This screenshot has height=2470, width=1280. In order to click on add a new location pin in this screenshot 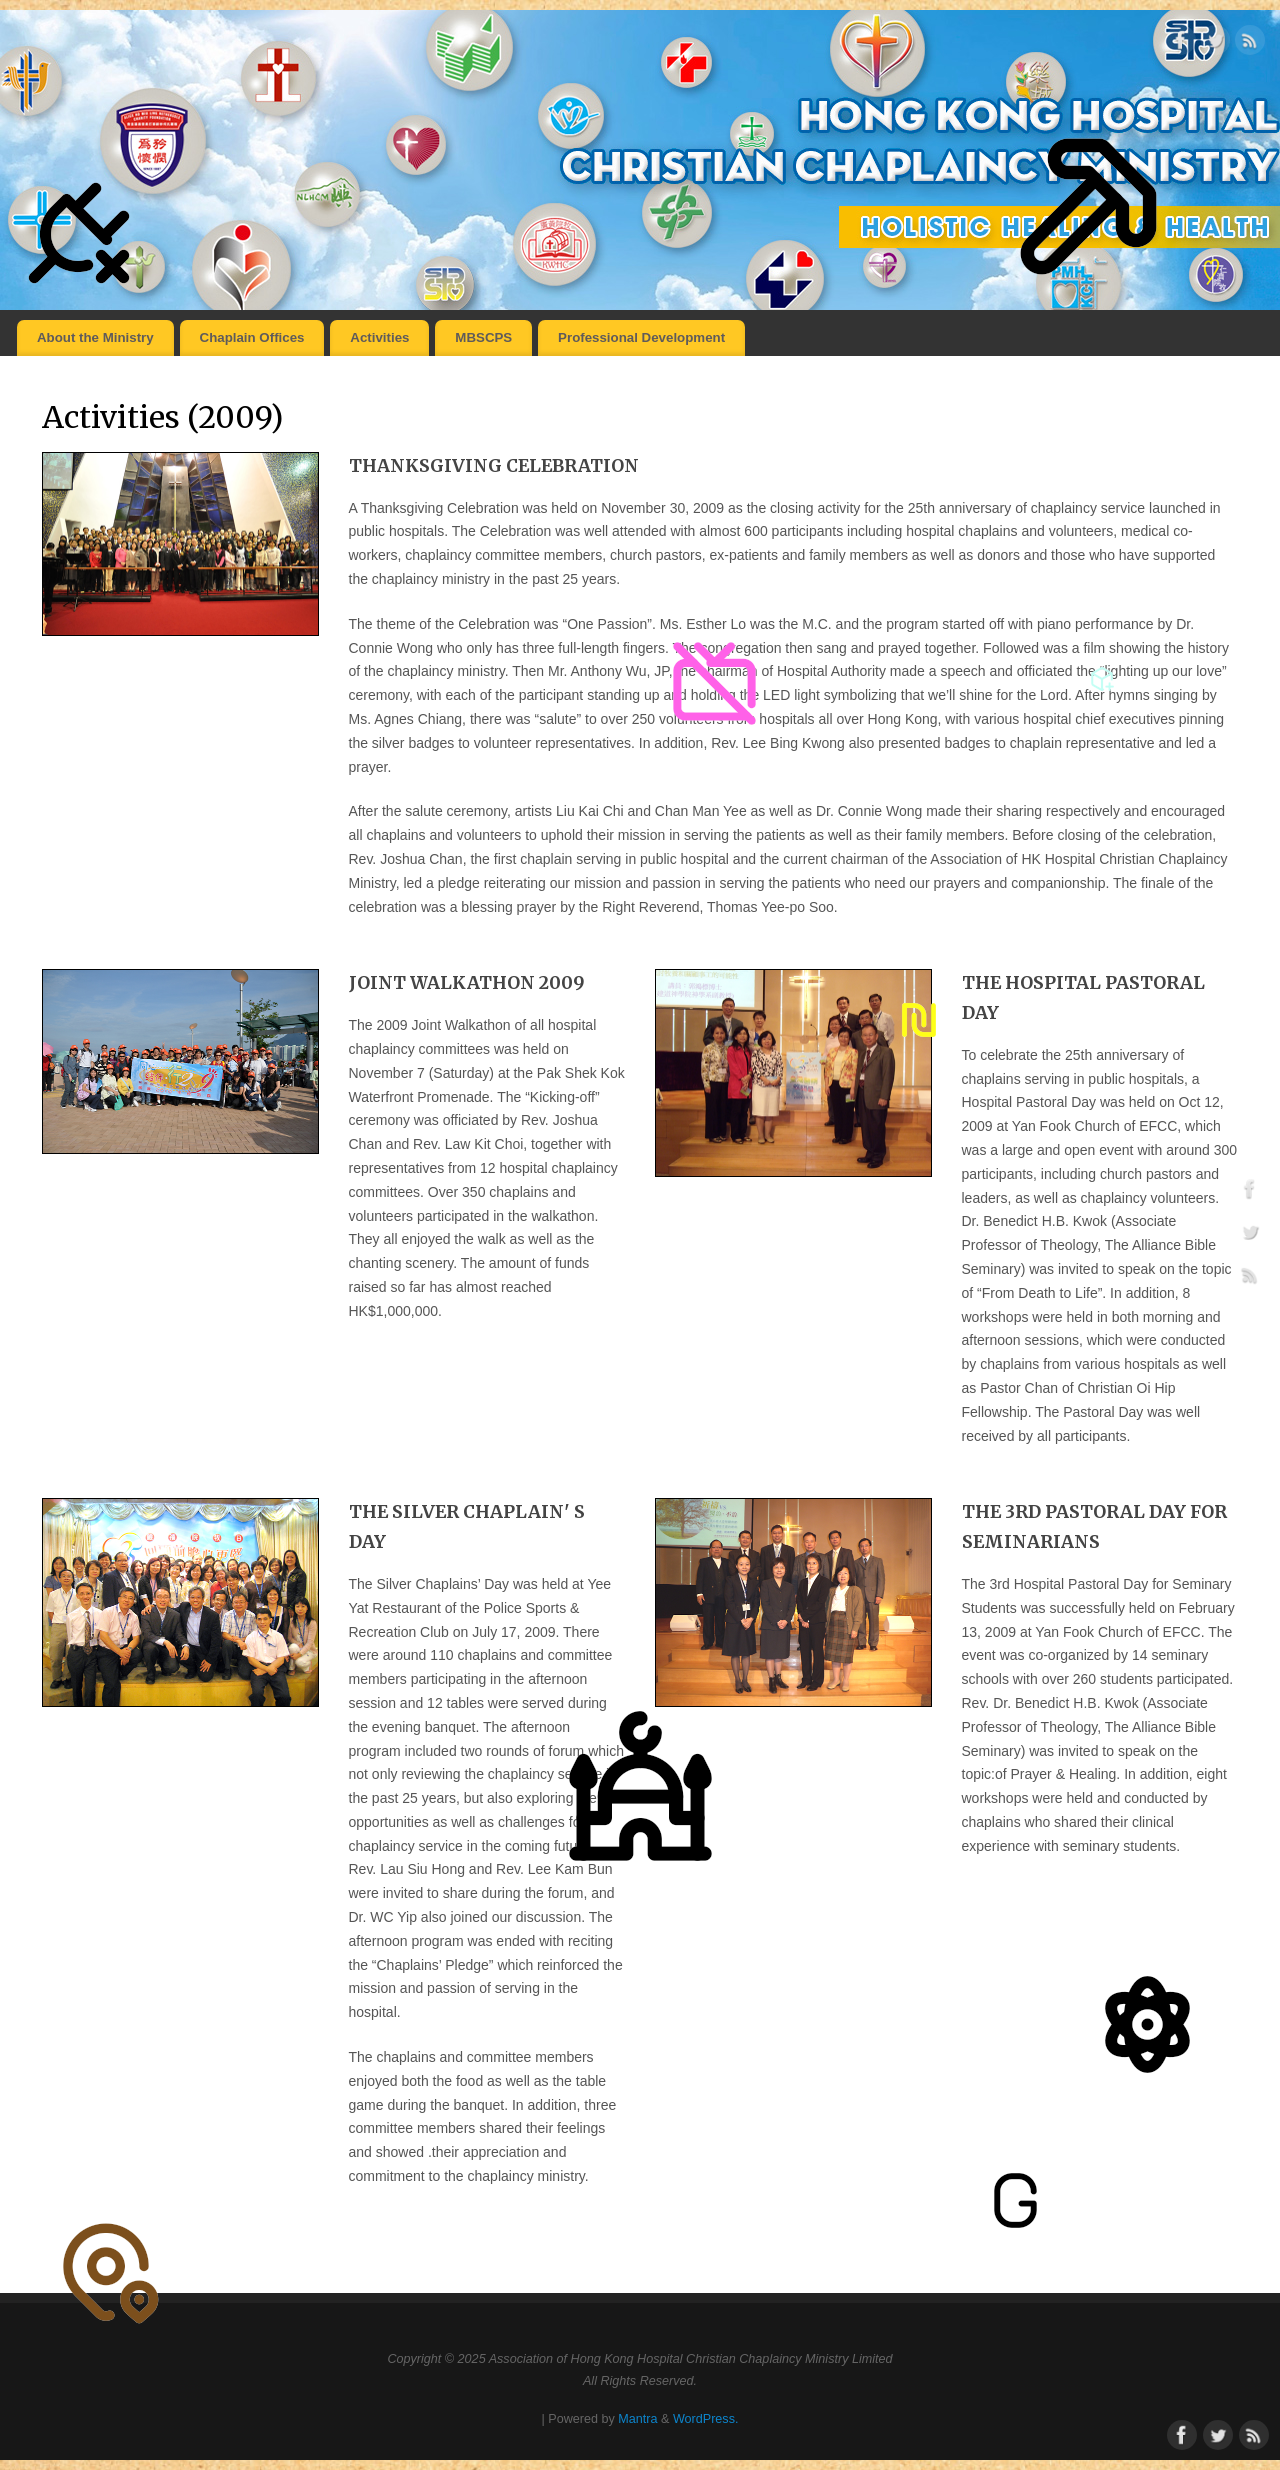, I will do `click(106, 2271)`.